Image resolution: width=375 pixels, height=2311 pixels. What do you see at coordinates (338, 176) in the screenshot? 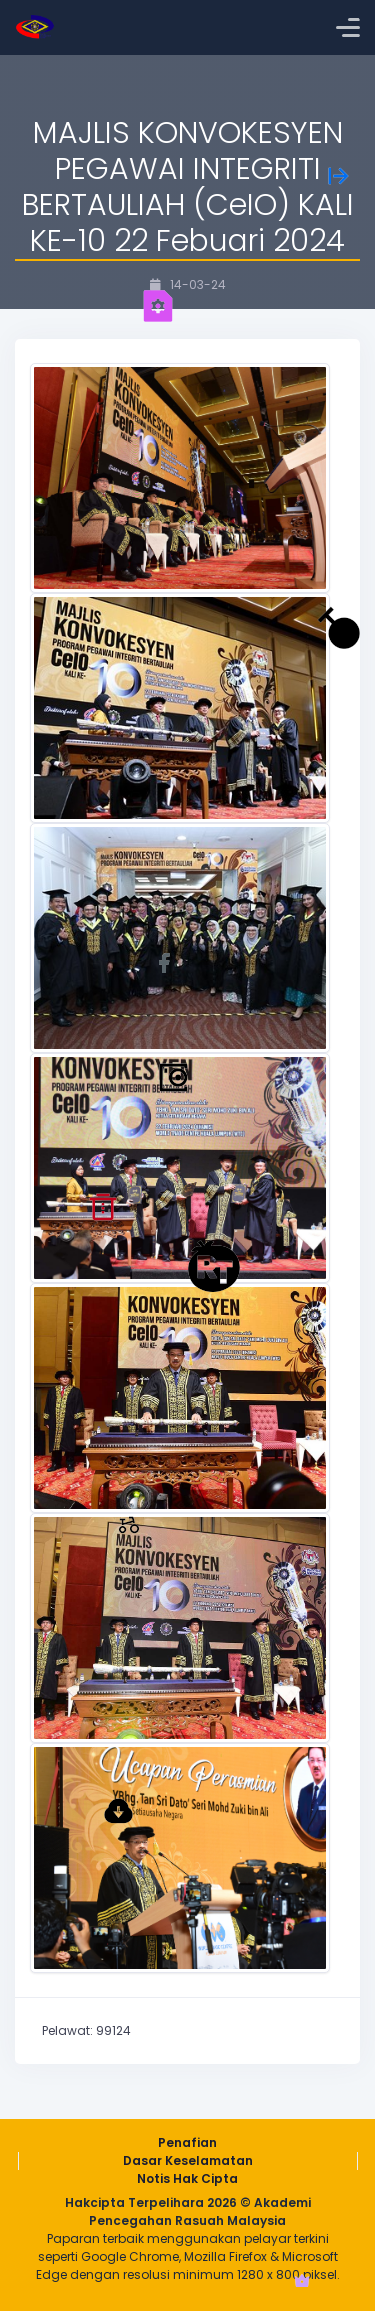
I see `expand panel to the right` at bounding box center [338, 176].